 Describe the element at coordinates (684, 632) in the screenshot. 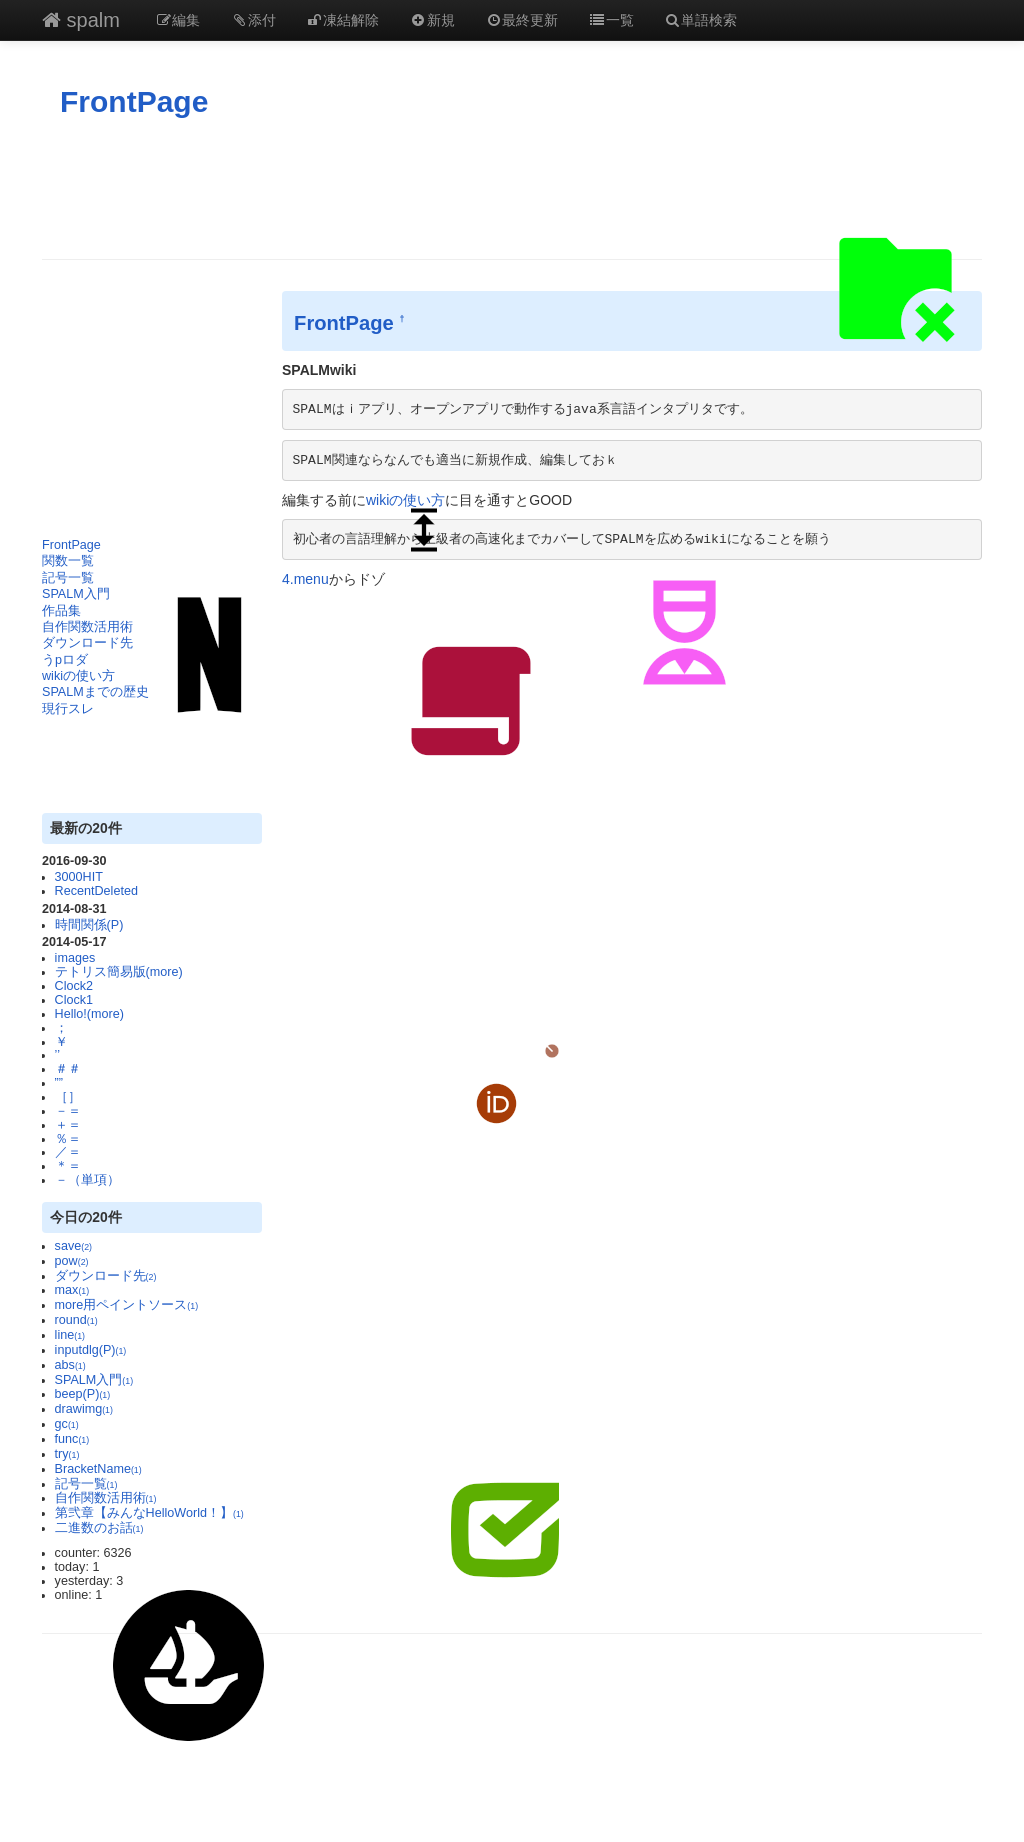

I see `access nursing or medical staff information` at that location.